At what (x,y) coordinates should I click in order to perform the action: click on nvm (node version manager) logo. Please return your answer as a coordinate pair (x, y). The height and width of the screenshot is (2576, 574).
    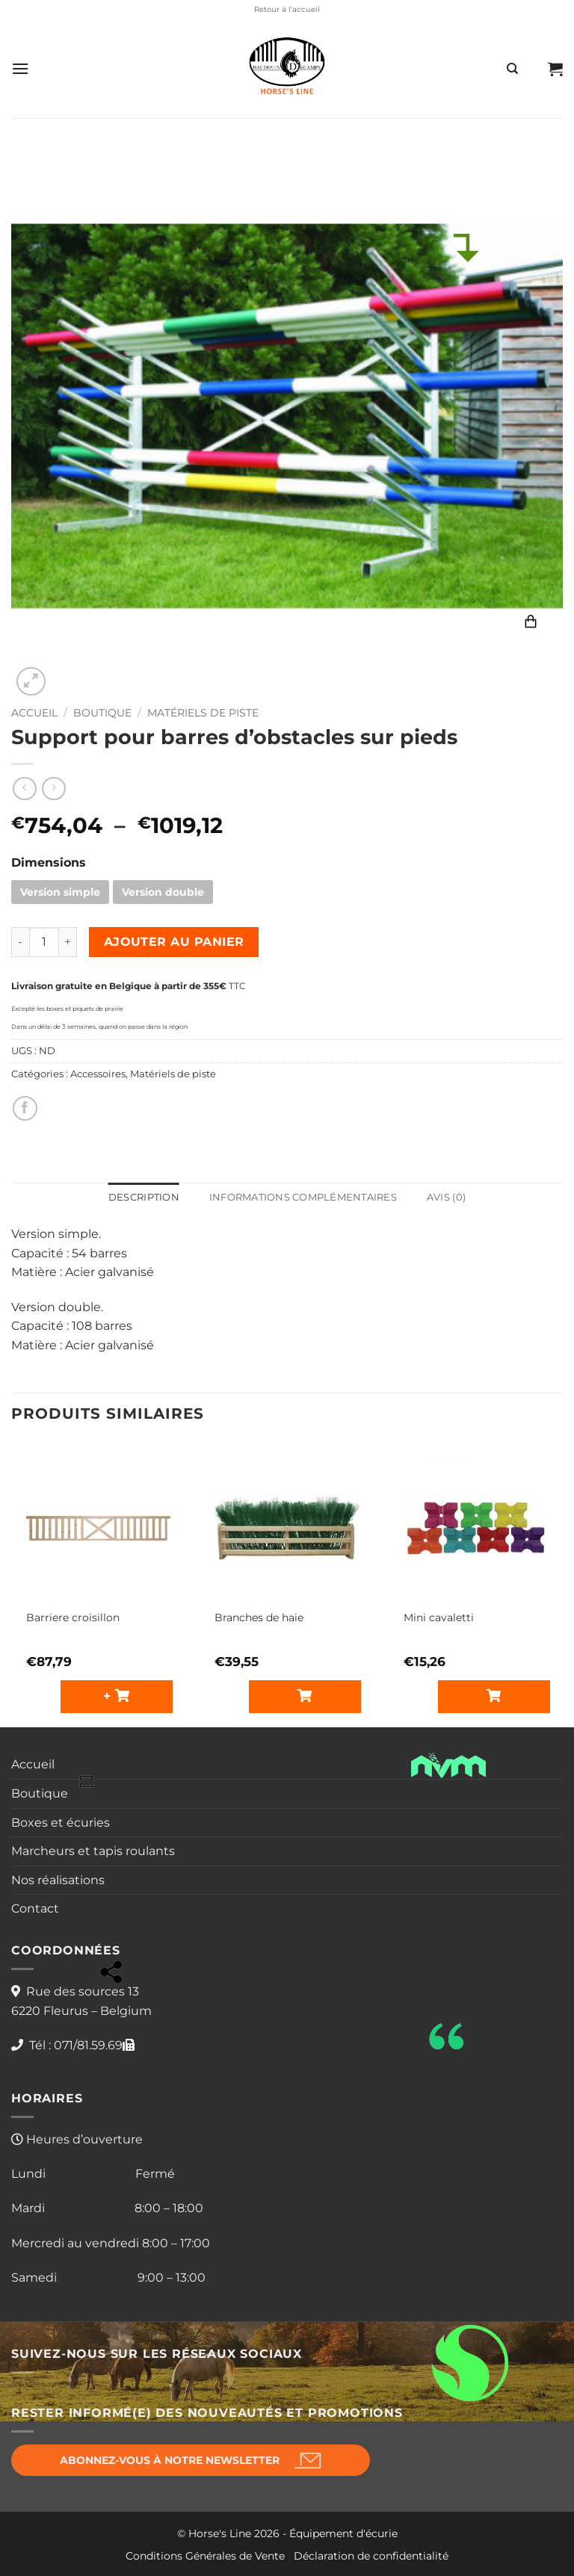
    Looking at the image, I should click on (448, 1765).